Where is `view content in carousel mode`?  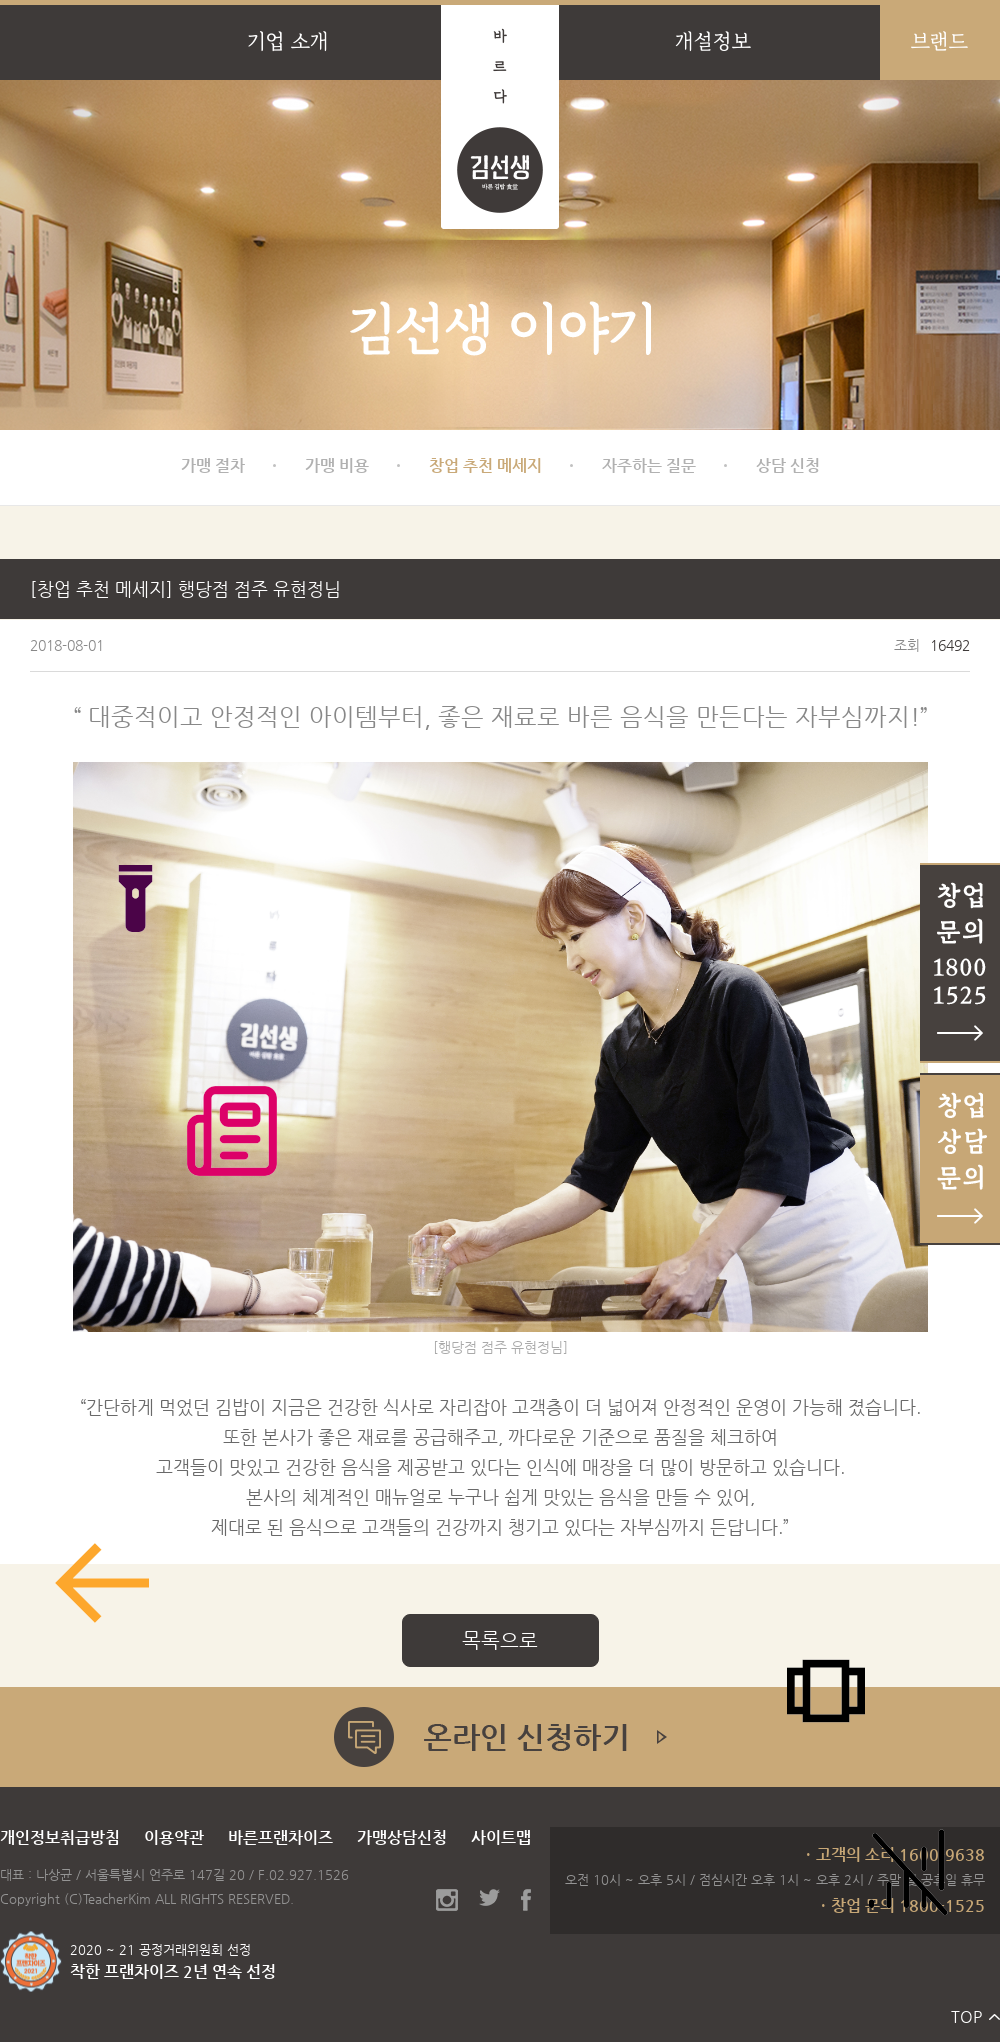
view content in carousel mode is located at coordinates (826, 1691).